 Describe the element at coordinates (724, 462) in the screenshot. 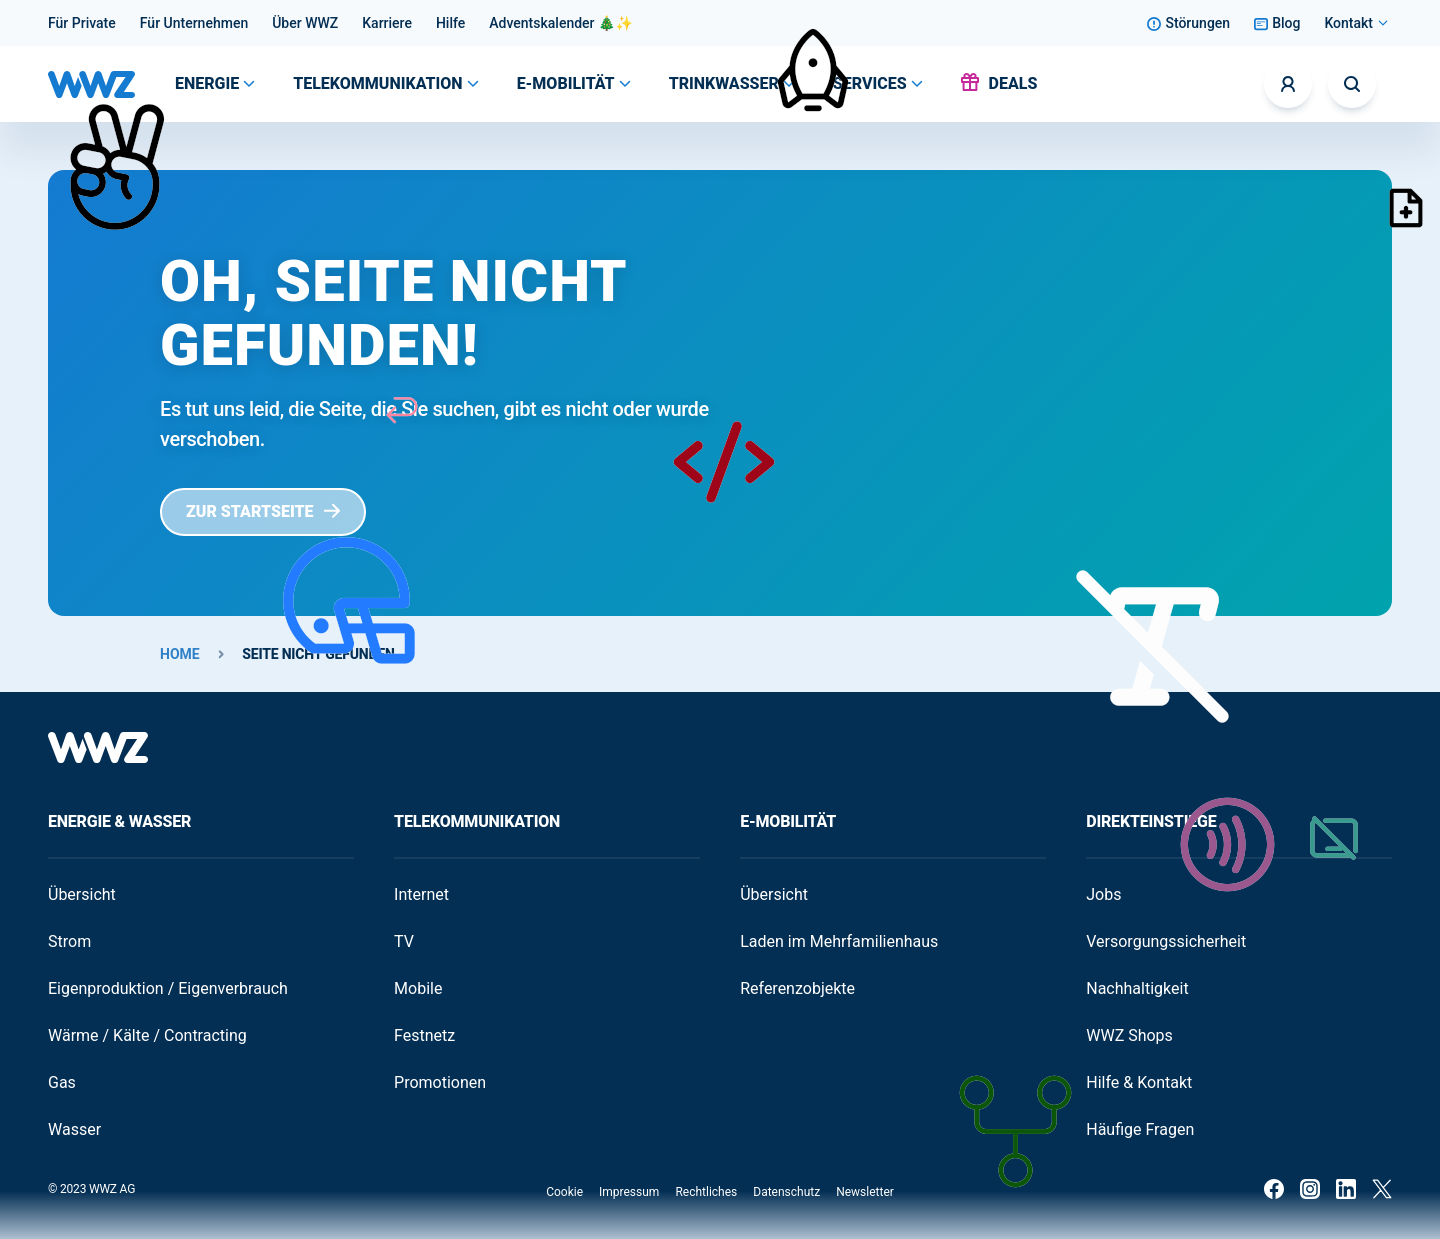

I see `view or edit source code` at that location.